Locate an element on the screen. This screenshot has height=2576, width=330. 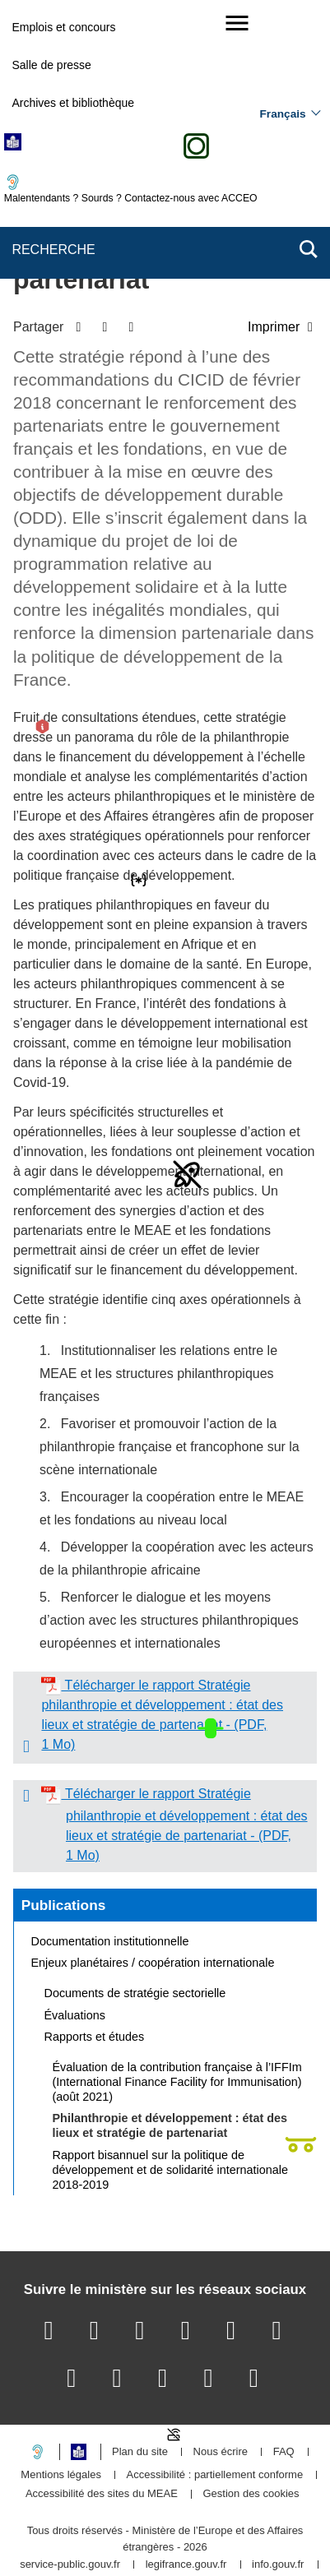
tumble dry laundry care instruction is located at coordinates (196, 146).